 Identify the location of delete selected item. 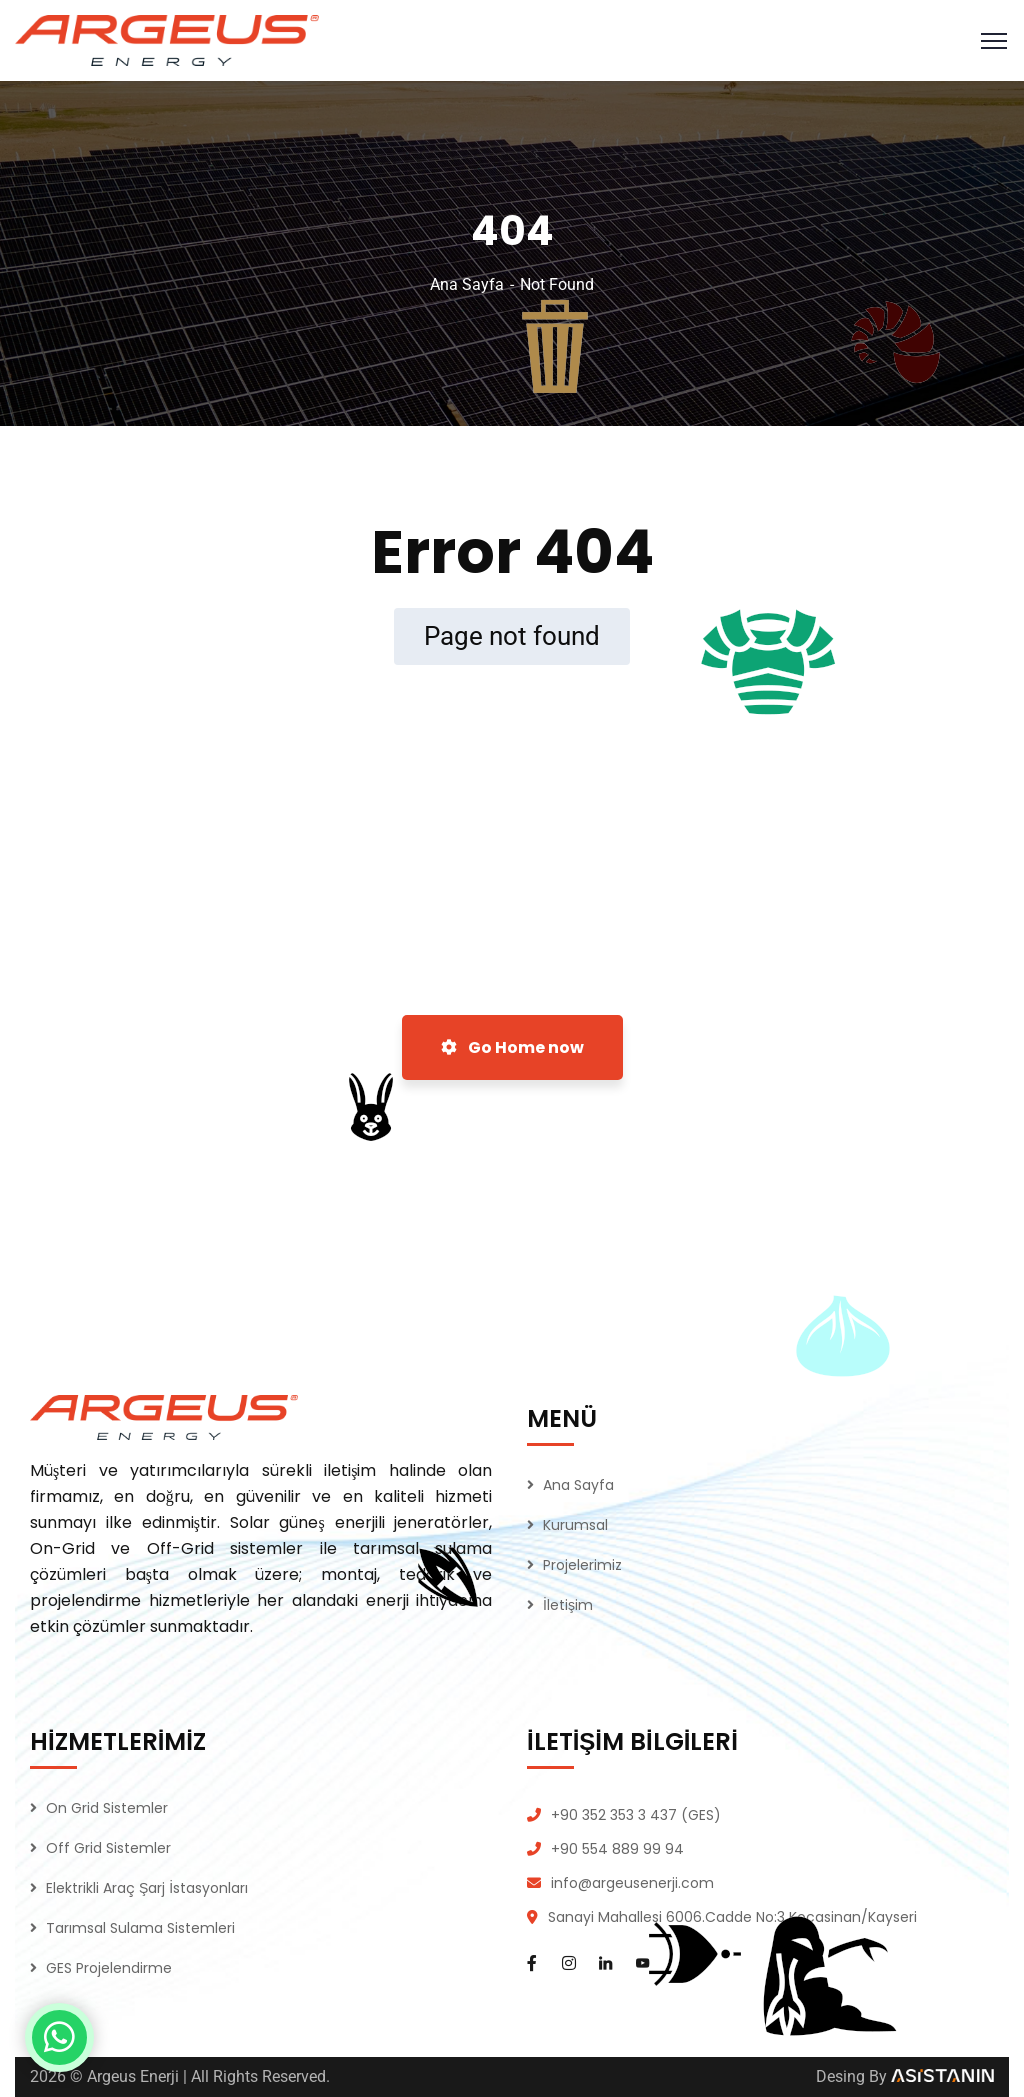
(555, 337).